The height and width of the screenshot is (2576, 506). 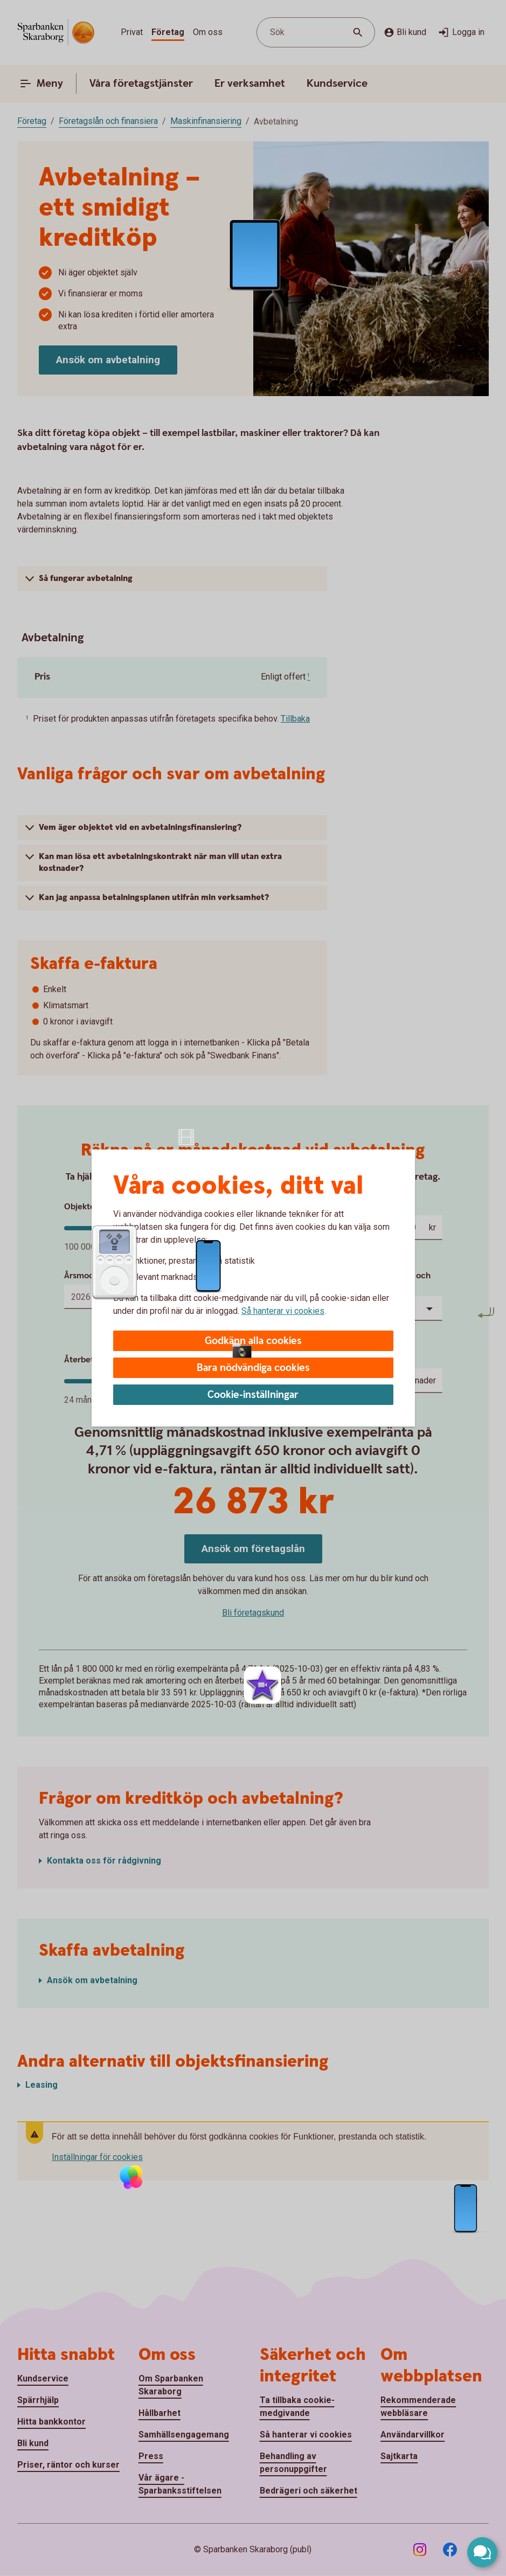 What do you see at coordinates (255, 255) in the screenshot?
I see `iPad Air M2 device icon` at bounding box center [255, 255].